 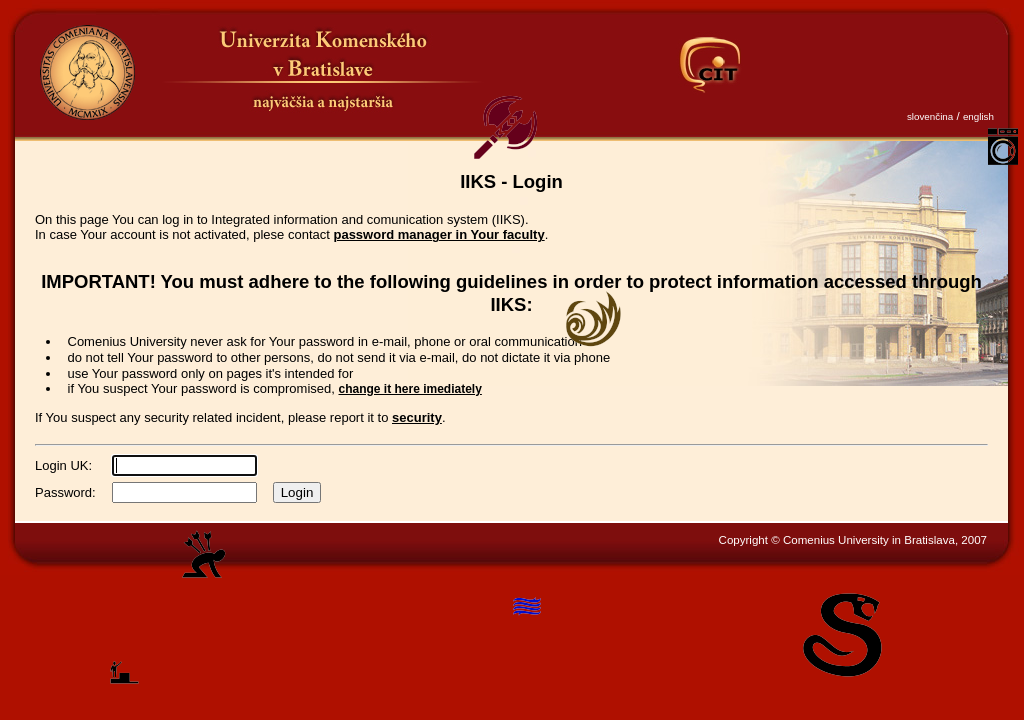 I want to click on indicates defeated enemy or fallen character, so click(x=203, y=553).